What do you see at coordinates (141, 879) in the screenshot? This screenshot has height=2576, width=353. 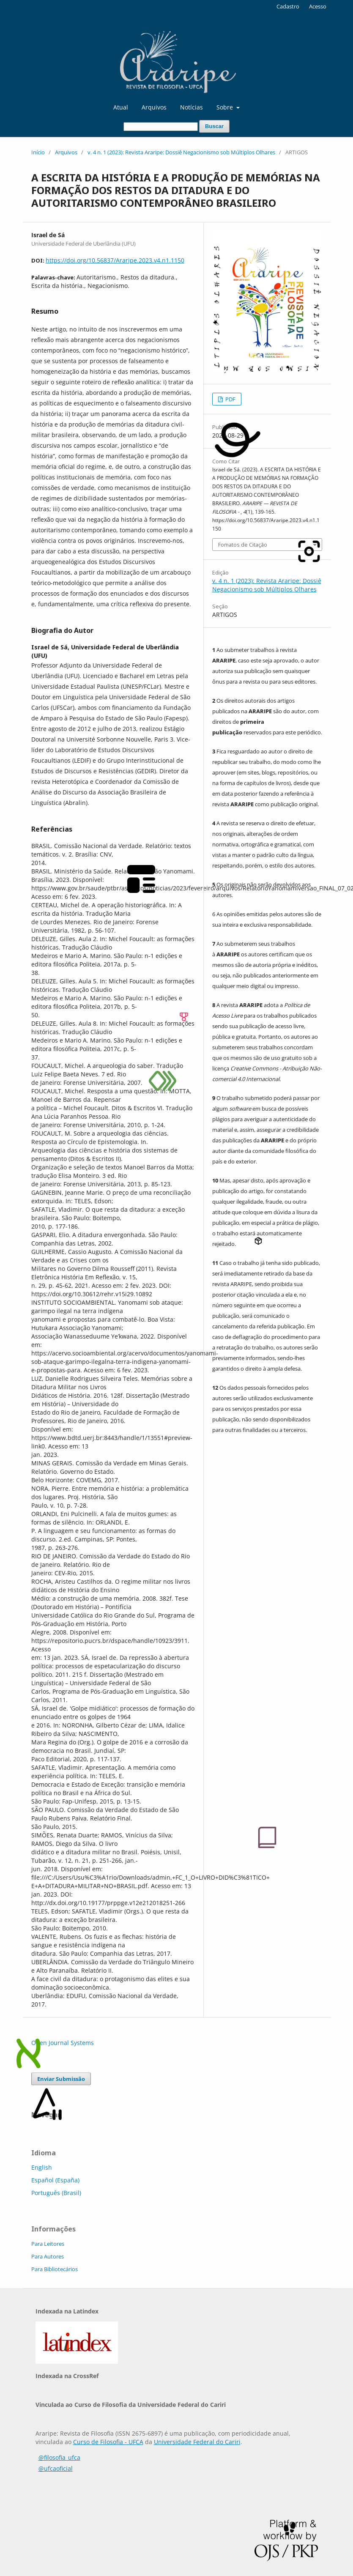 I see `access document templates` at bounding box center [141, 879].